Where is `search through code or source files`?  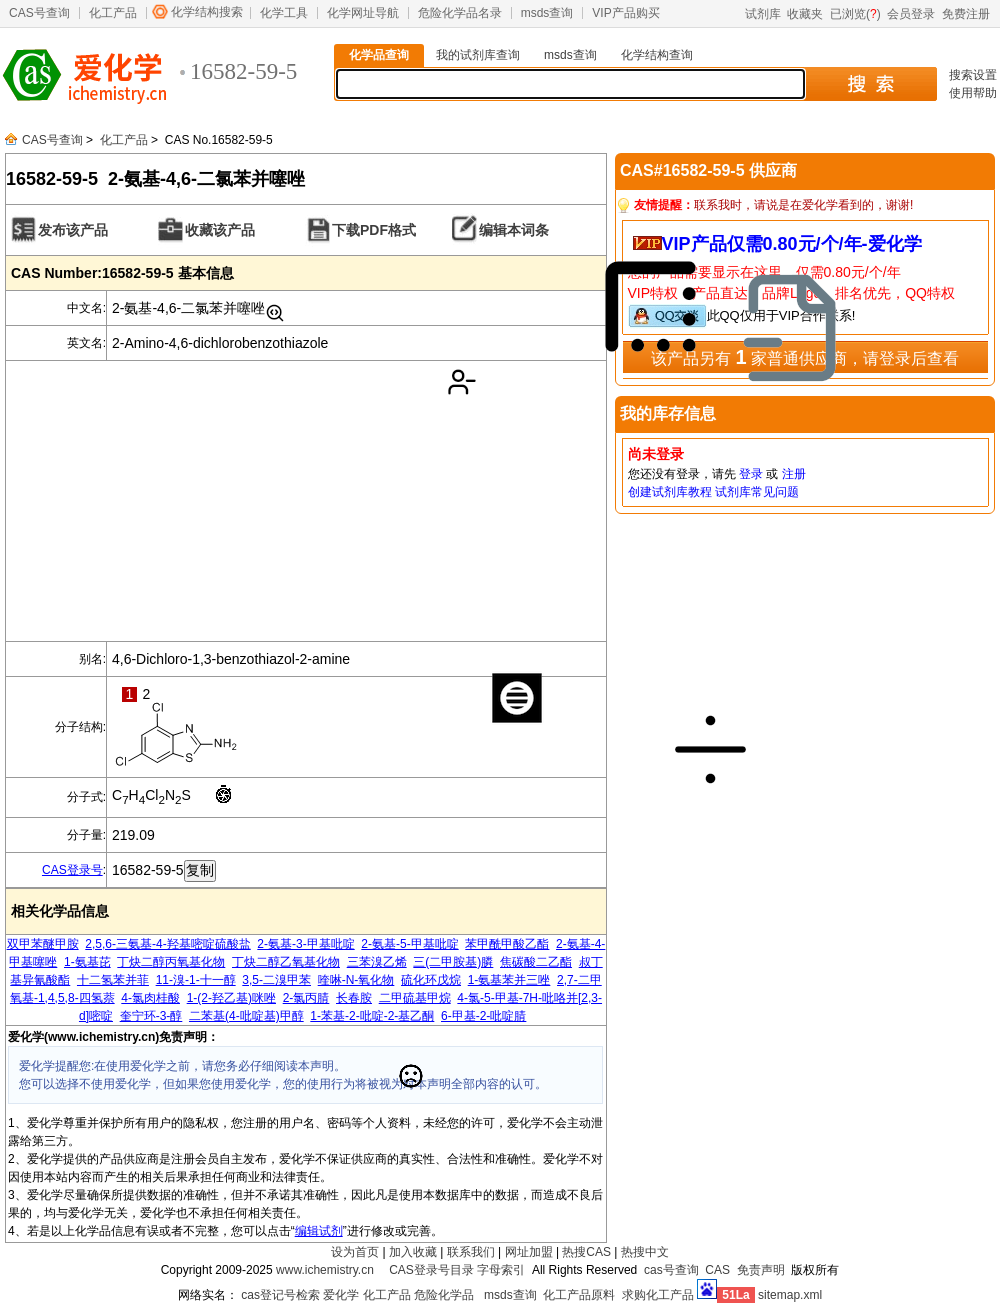 search through code or source files is located at coordinates (275, 313).